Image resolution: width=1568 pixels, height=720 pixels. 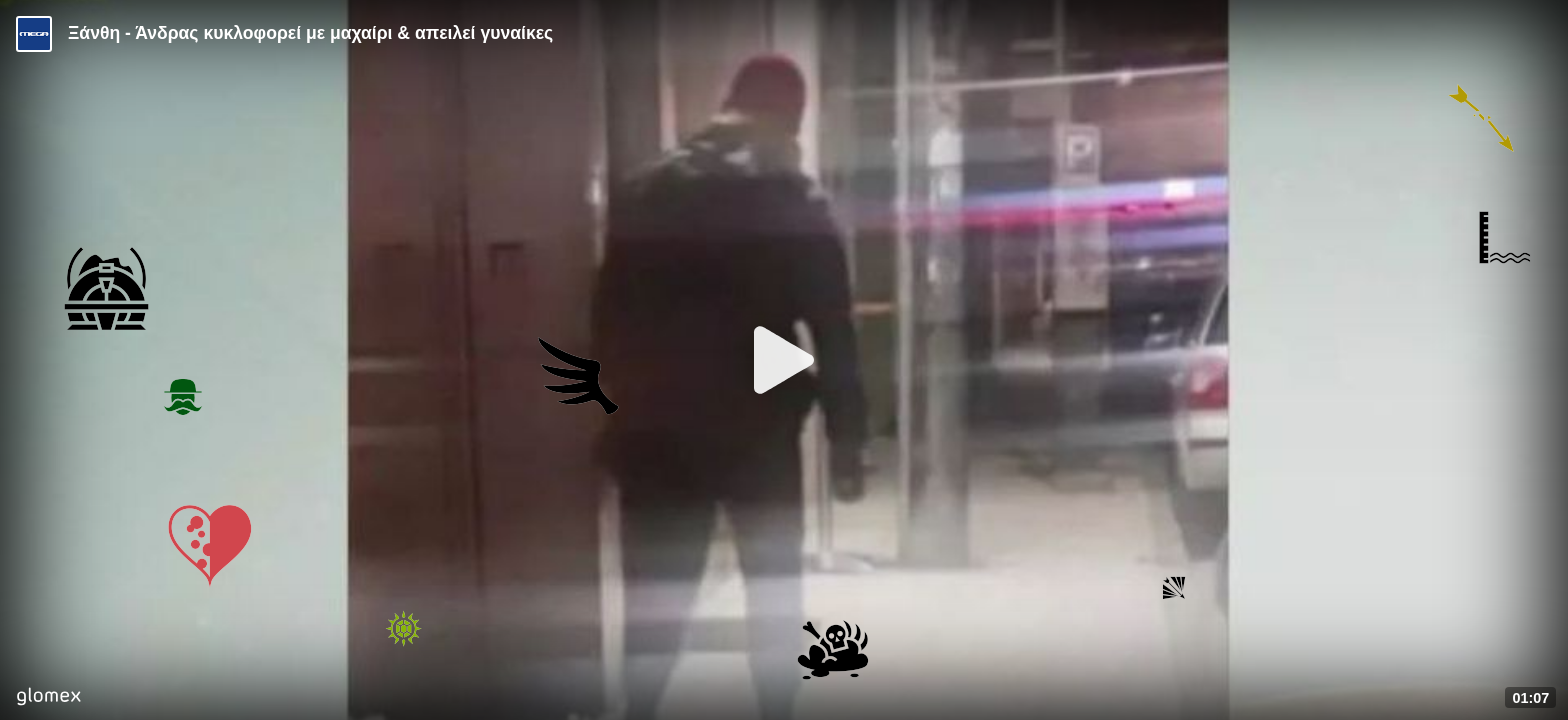 What do you see at coordinates (106, 288) in the screenshot?
I see `access grain storage facilities` at bounding box center [106, 288].